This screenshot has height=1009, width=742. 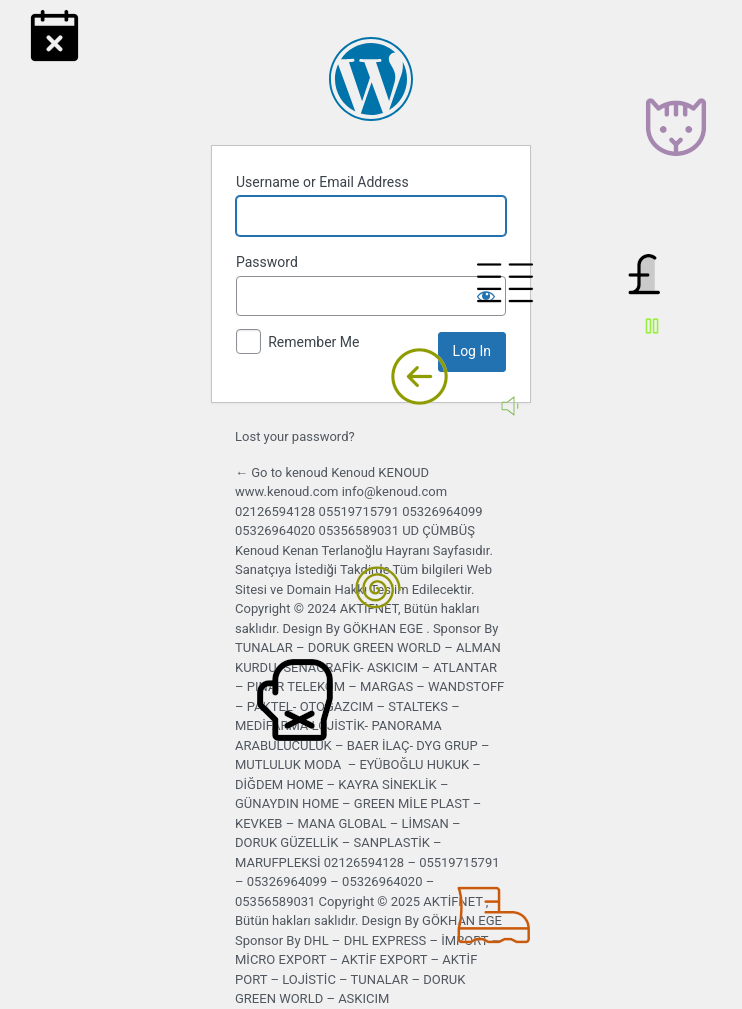 I want to click on indicates loading or processing in progress, so click(x=375, y=586).